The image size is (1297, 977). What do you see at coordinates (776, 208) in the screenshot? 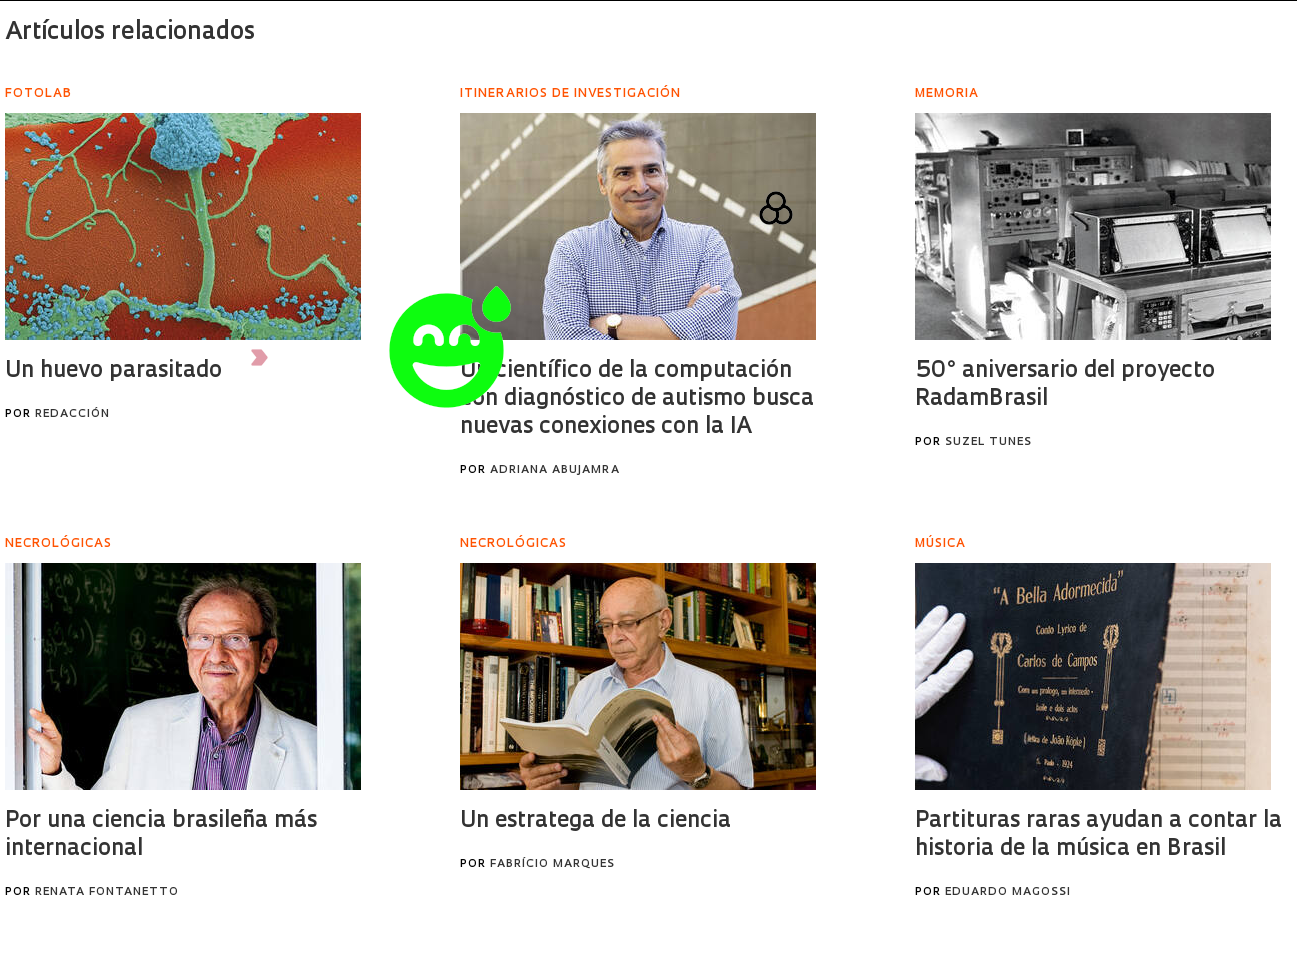
I see `apply filters to refine results` at bounding box center [776, 208].